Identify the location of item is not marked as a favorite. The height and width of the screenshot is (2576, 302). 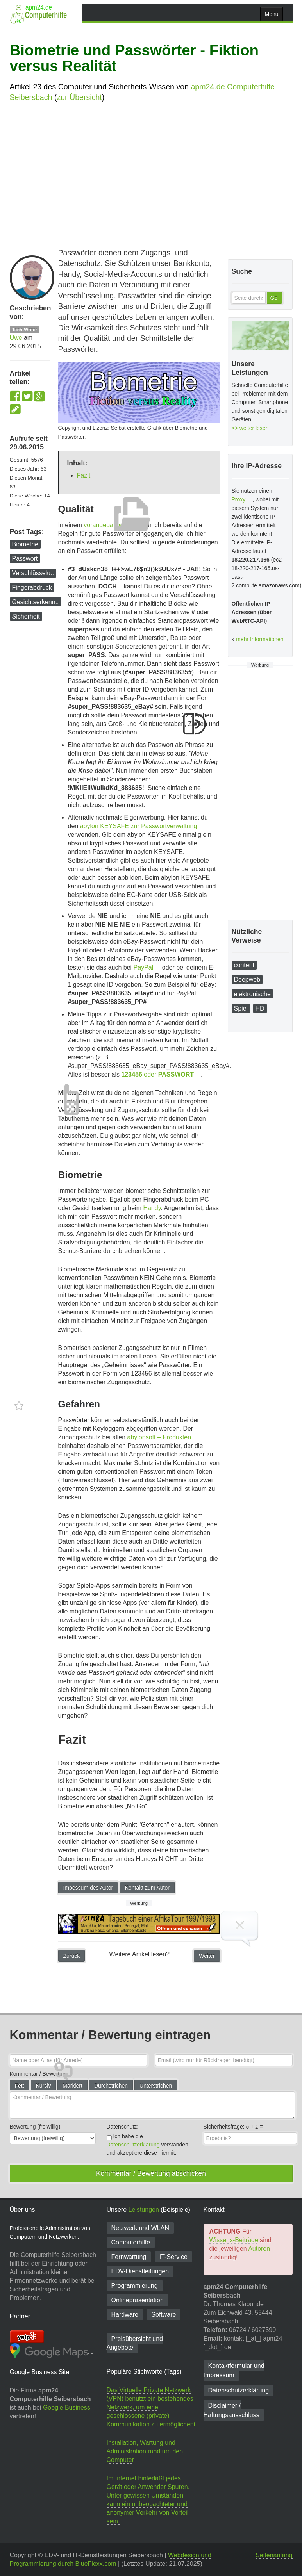
(19, 1406).